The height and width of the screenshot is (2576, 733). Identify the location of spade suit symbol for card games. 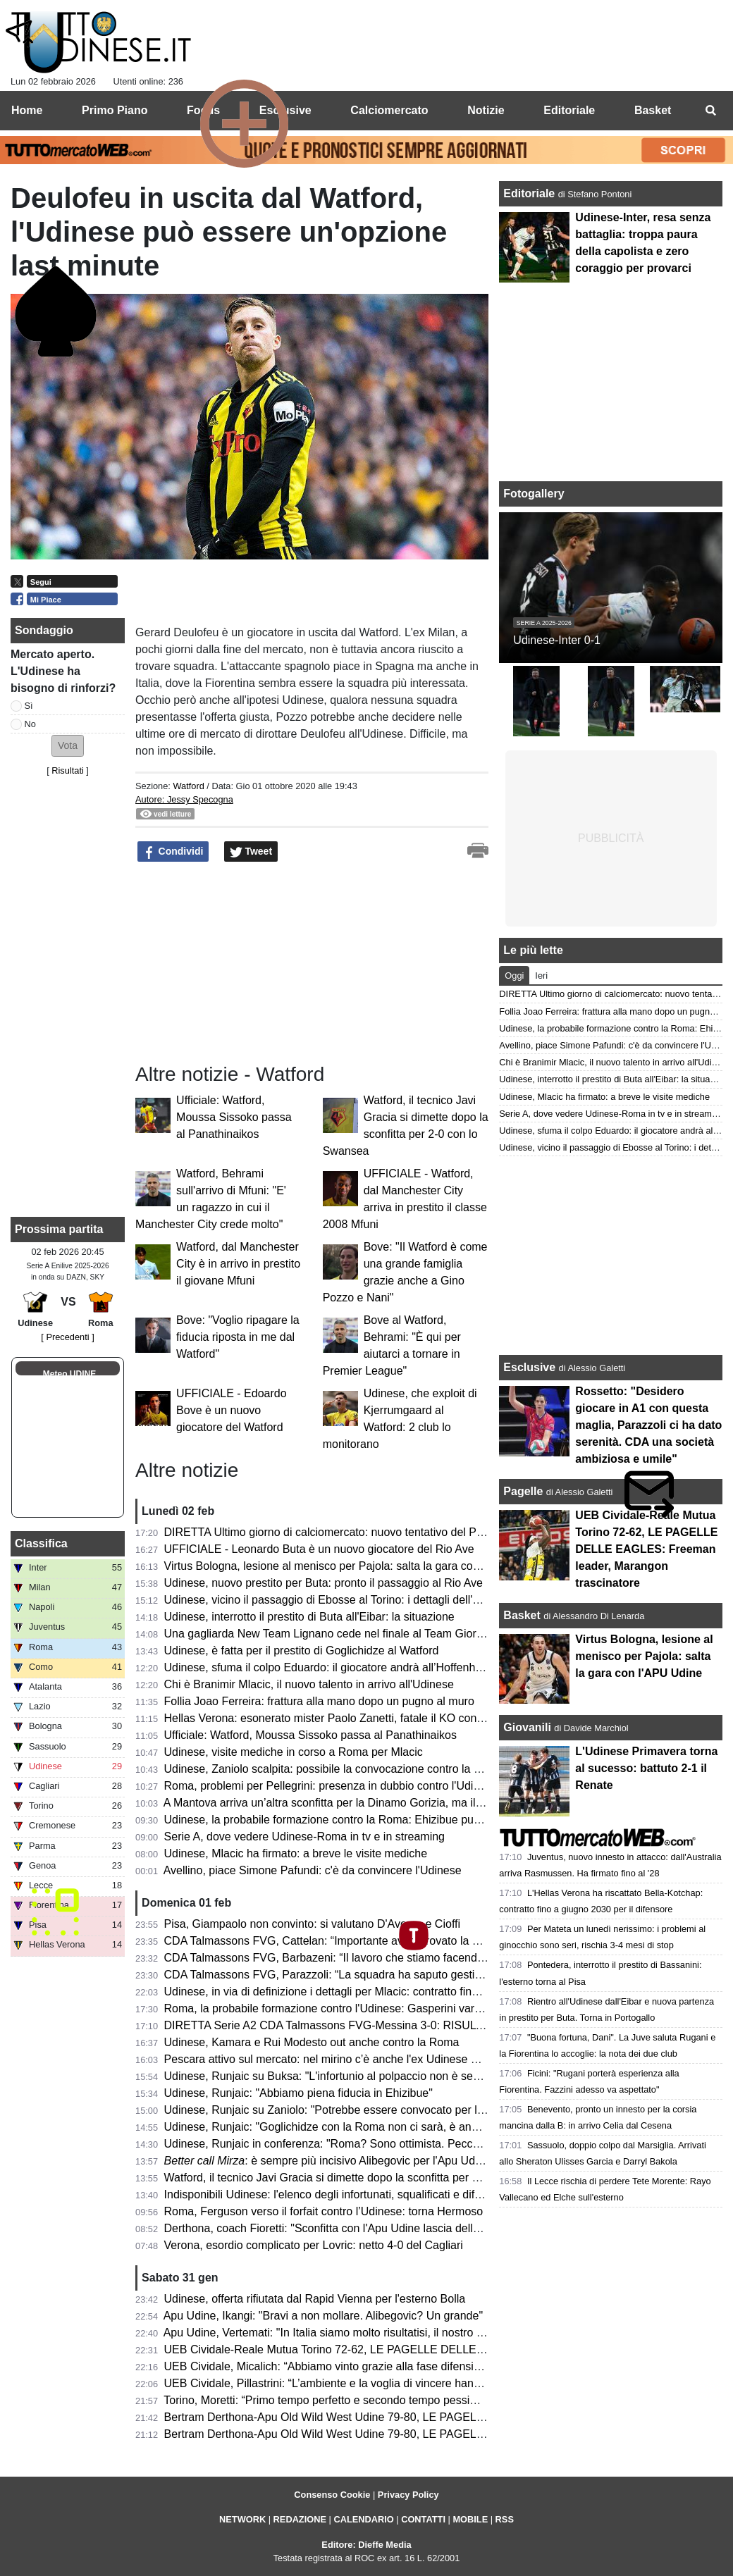
(56, 311).